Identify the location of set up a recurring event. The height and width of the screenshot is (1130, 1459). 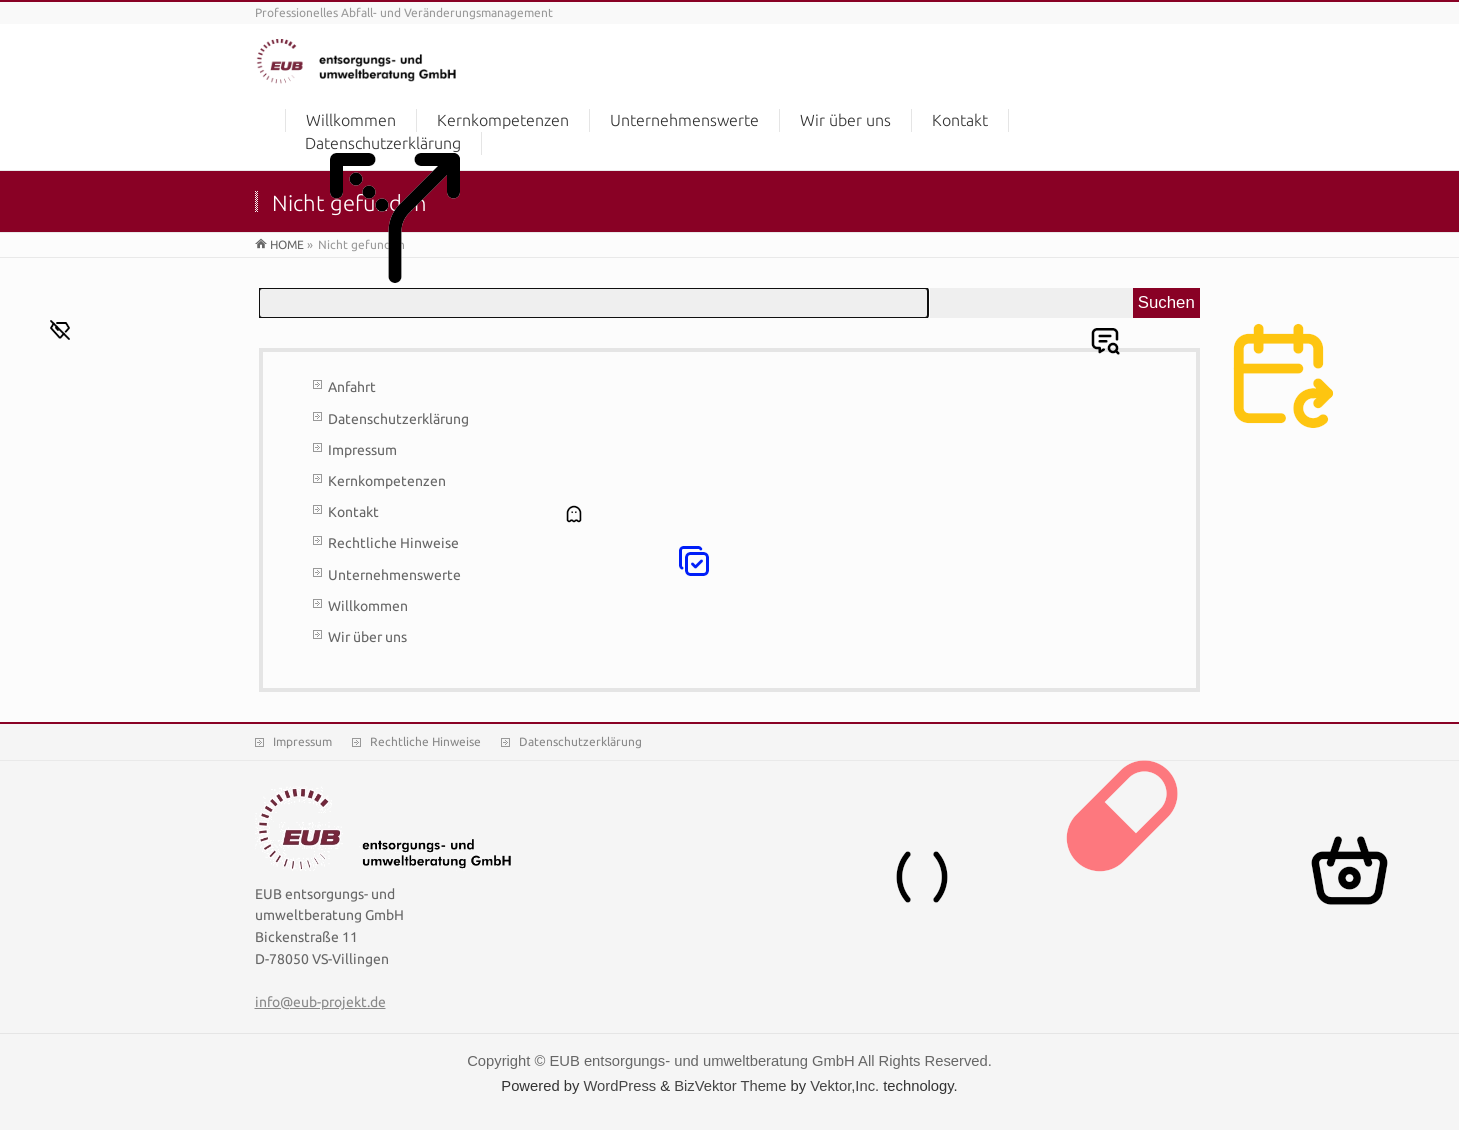
(1278, 373).